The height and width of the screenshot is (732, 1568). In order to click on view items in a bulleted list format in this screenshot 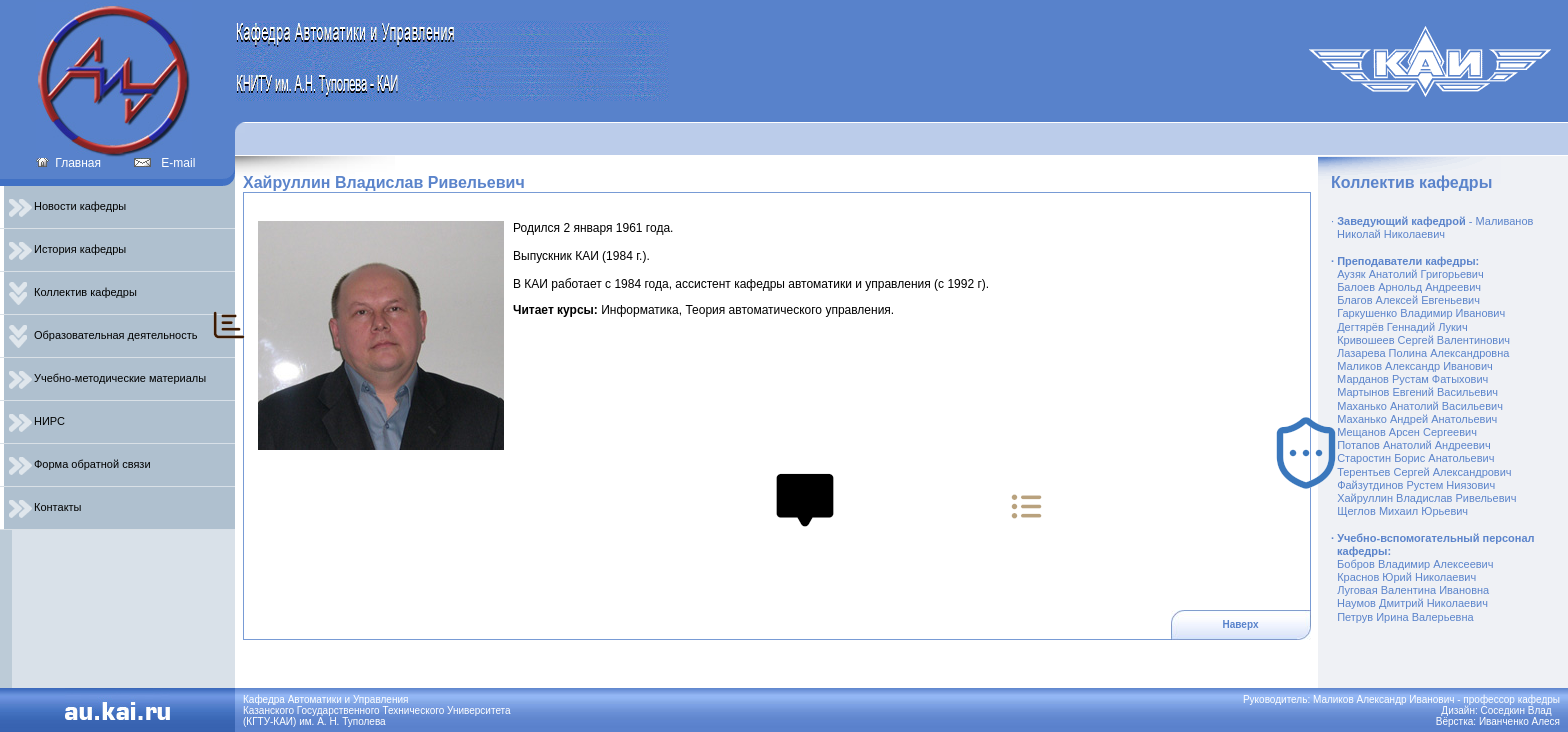, I will do `click(1026, 506)`.